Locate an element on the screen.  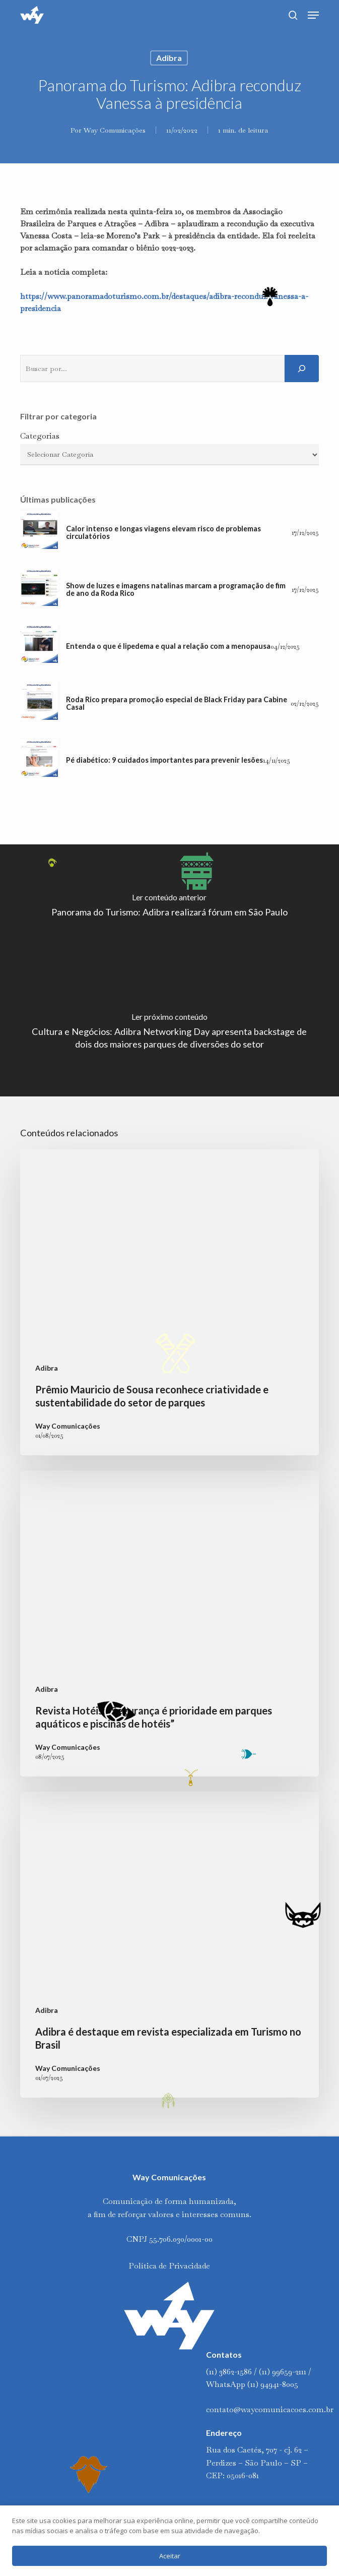
compress or zip files together is located at coordinates (190, 1777).